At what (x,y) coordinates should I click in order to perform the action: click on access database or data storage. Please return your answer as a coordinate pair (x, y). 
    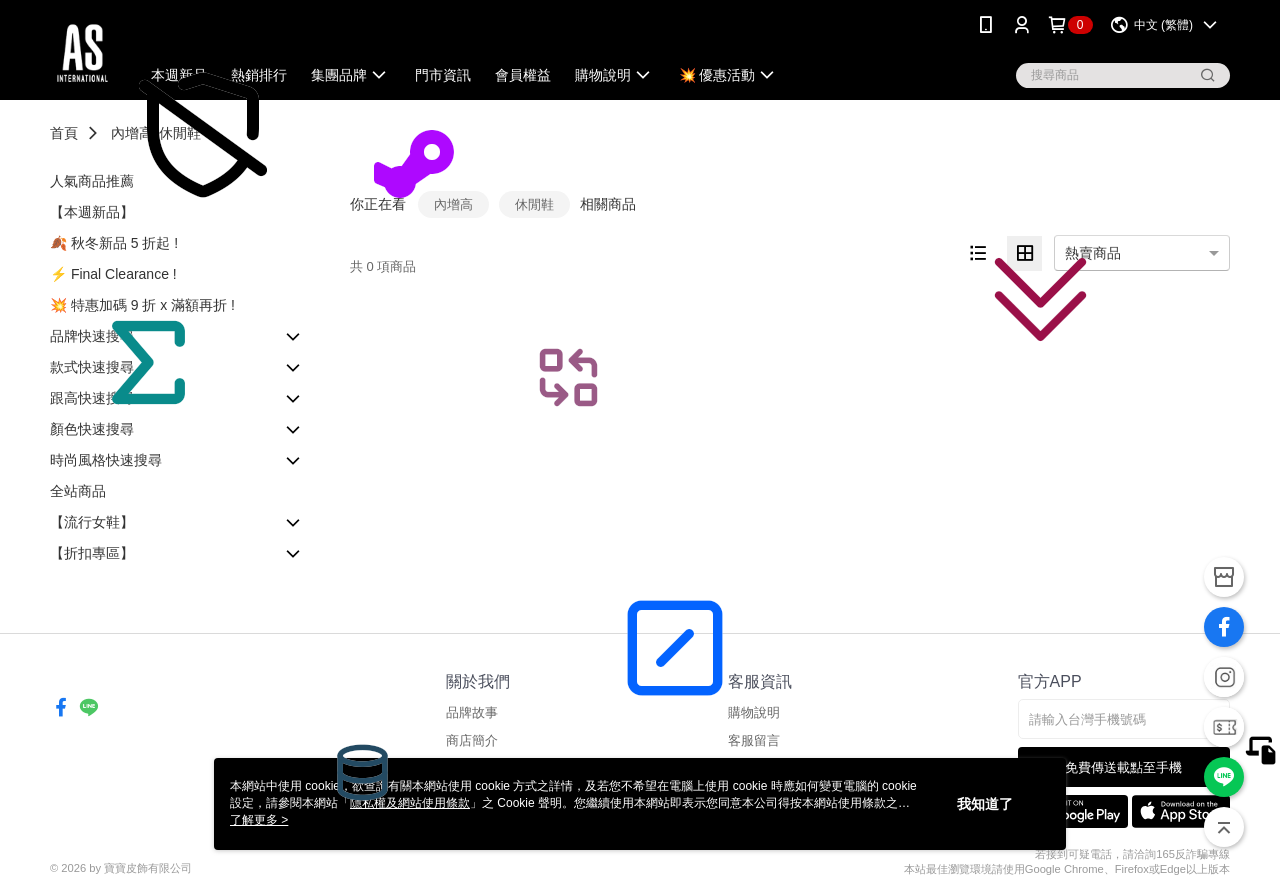
    Looking at the image, I should click on (362, 772).